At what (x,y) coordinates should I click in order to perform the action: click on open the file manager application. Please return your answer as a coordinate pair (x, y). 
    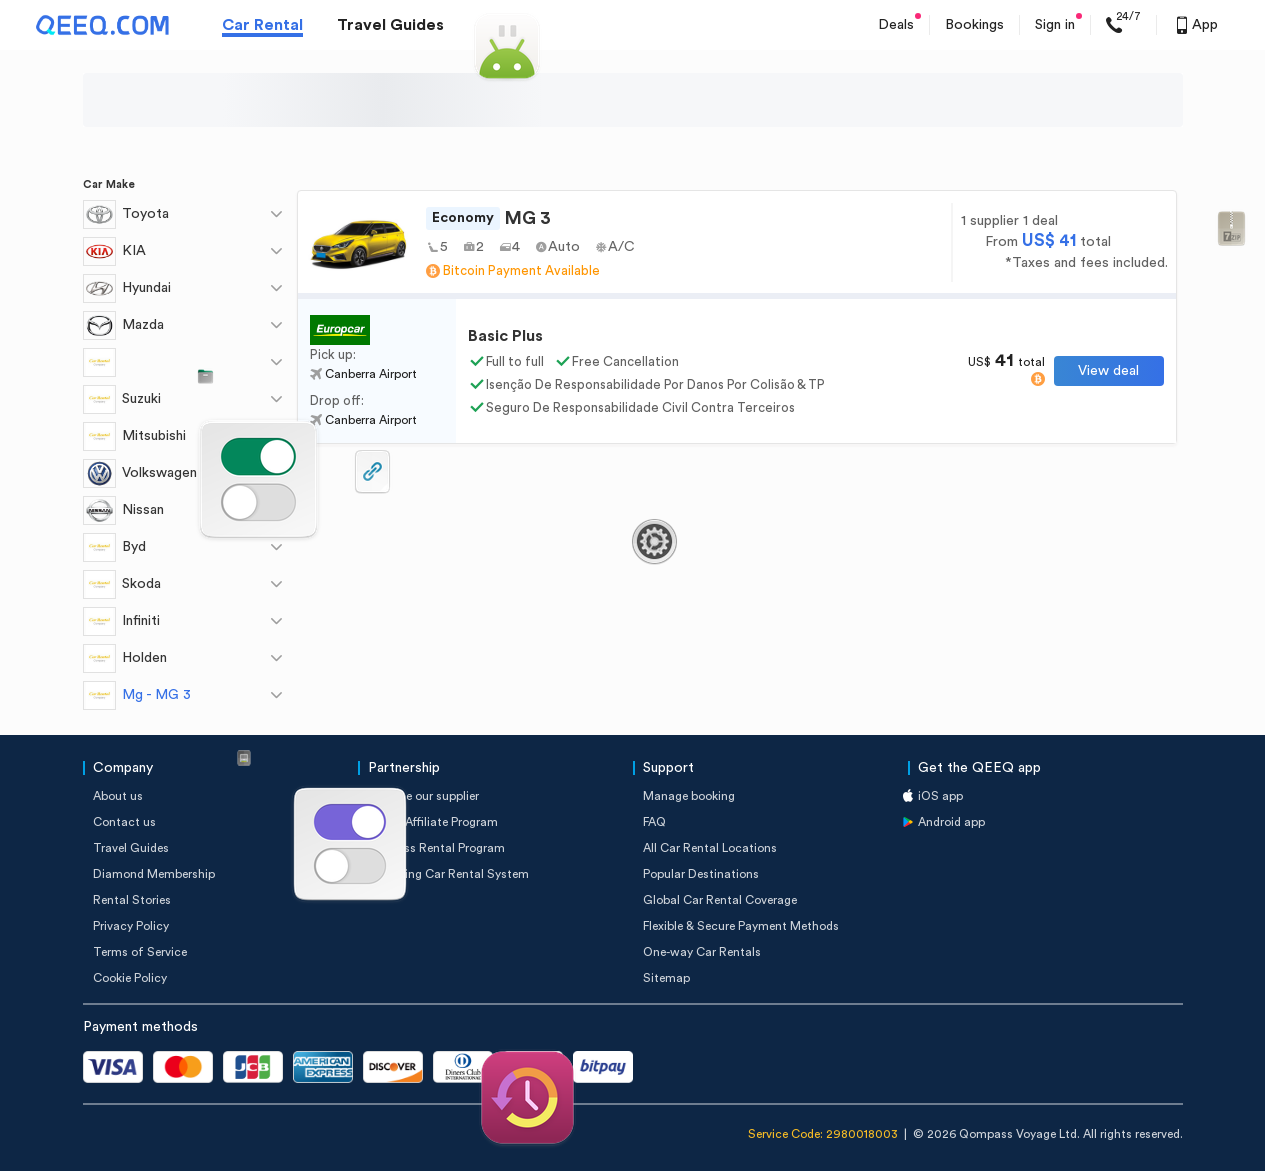
    Looking at the image, I should click on (205, 376).